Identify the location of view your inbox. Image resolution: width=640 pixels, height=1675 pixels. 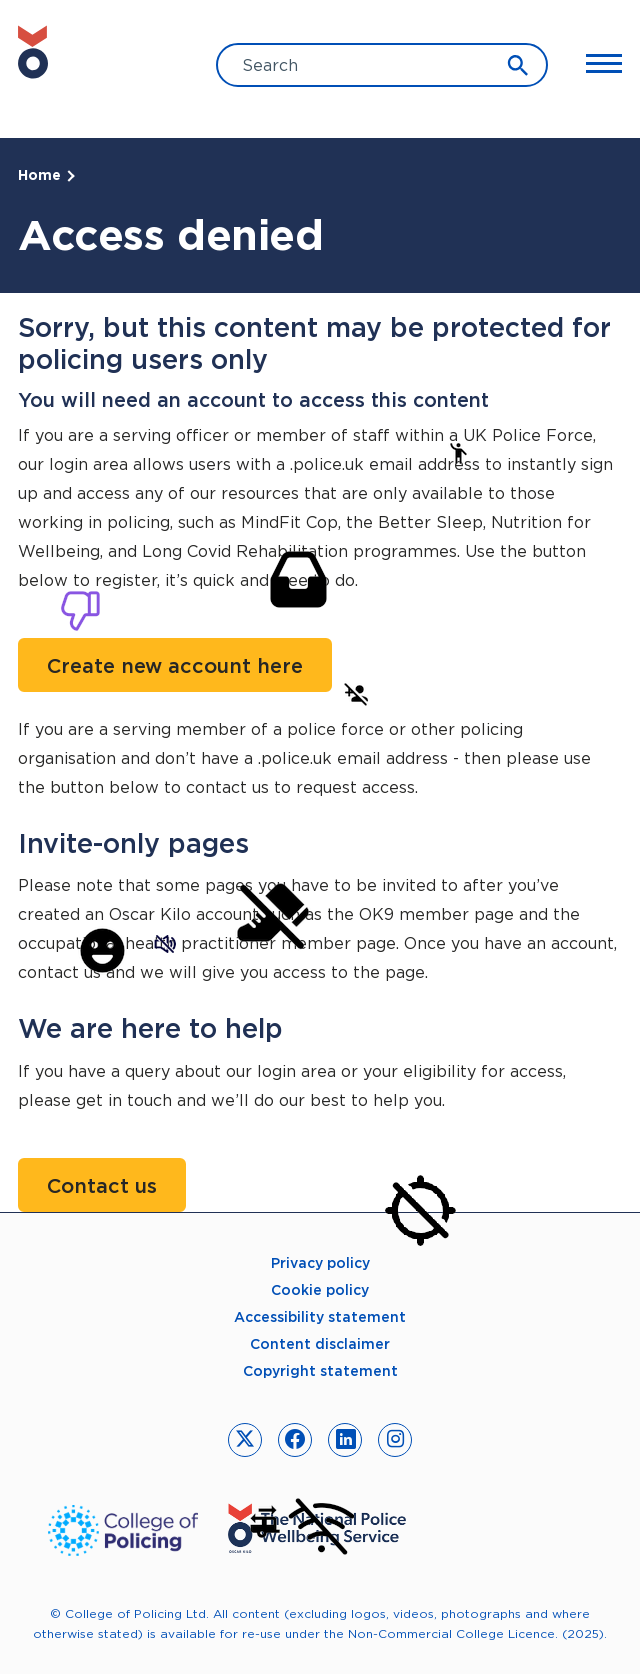
(298, 579).